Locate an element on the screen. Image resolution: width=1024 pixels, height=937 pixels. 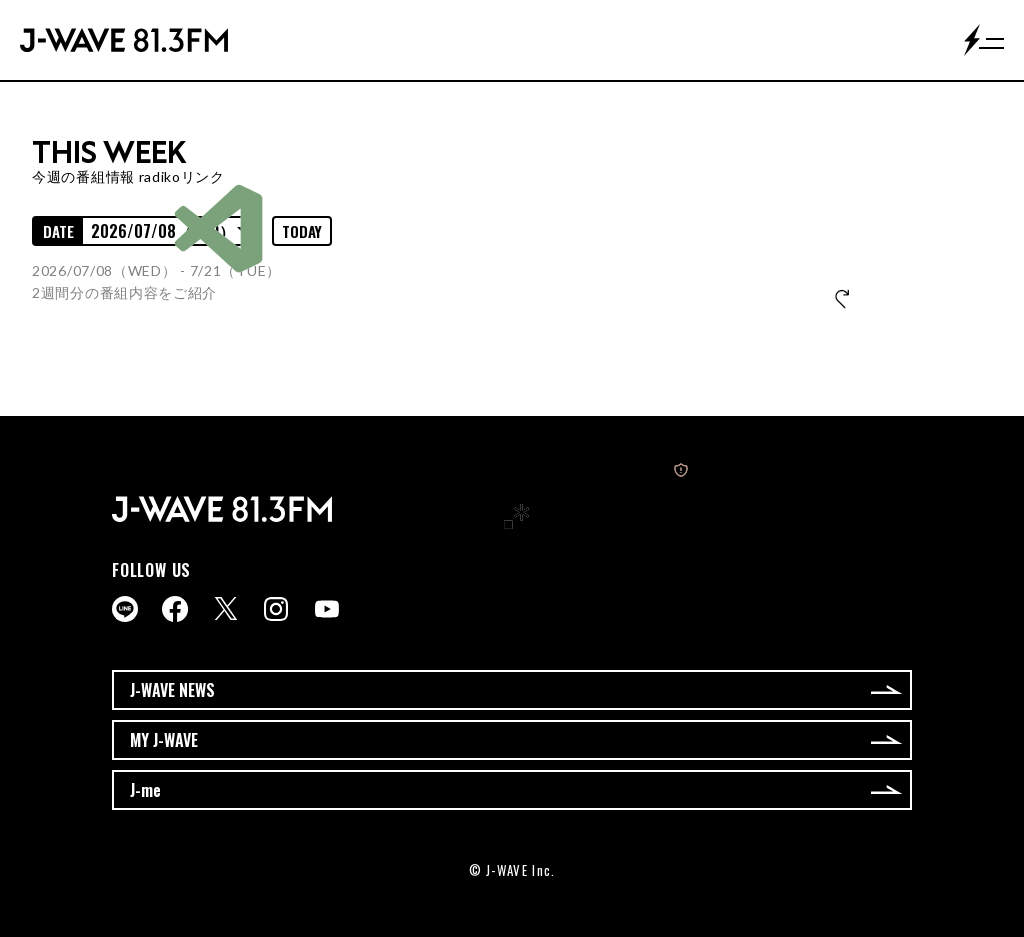
open Visual Studio Code is located at coordinates (222, 232).